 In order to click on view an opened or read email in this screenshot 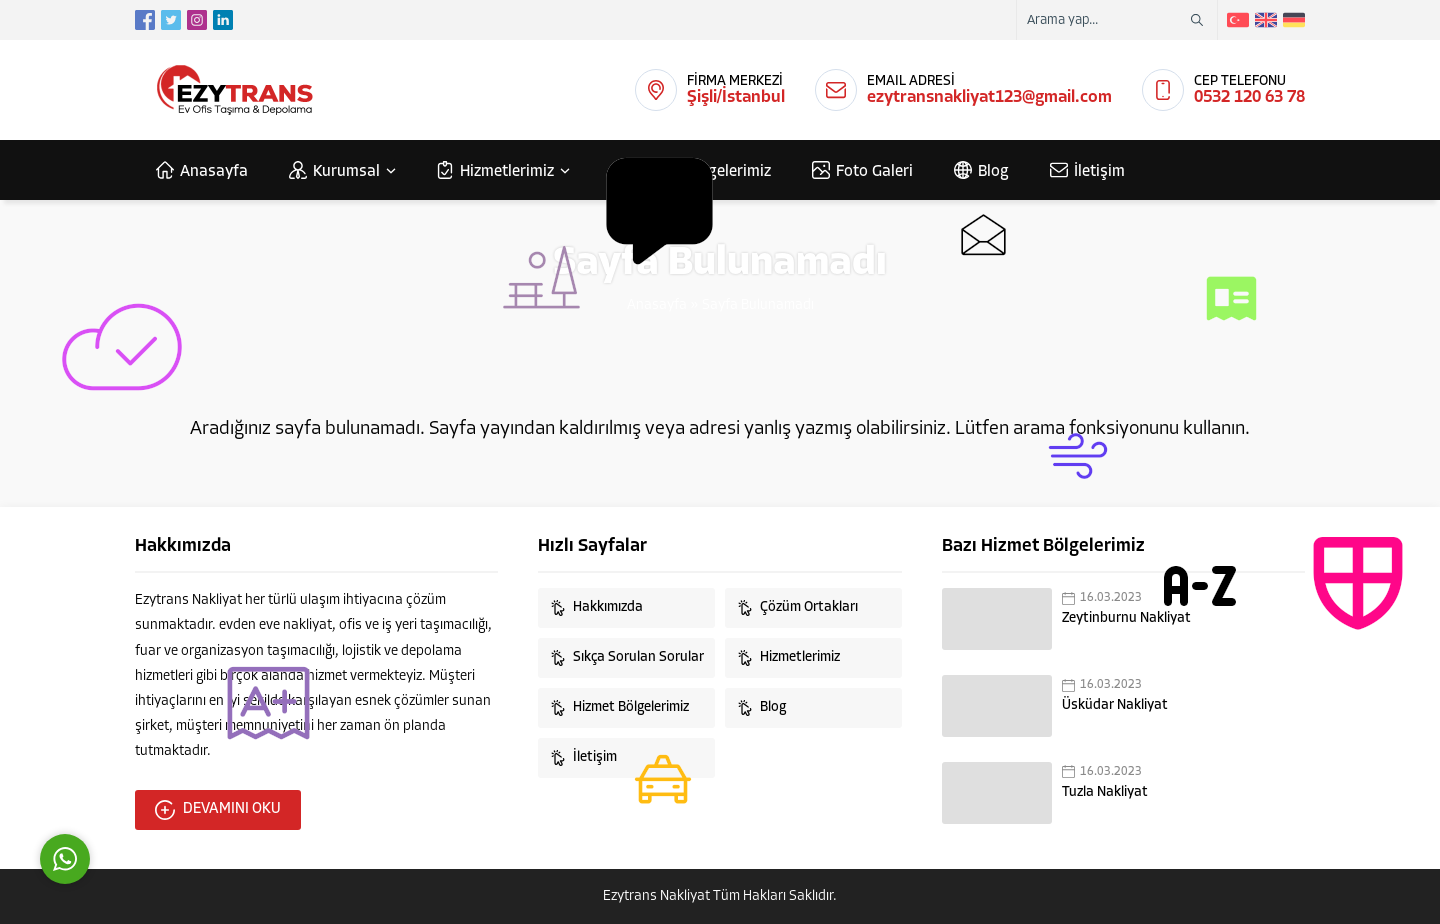, I will do `click(983, 236)`.